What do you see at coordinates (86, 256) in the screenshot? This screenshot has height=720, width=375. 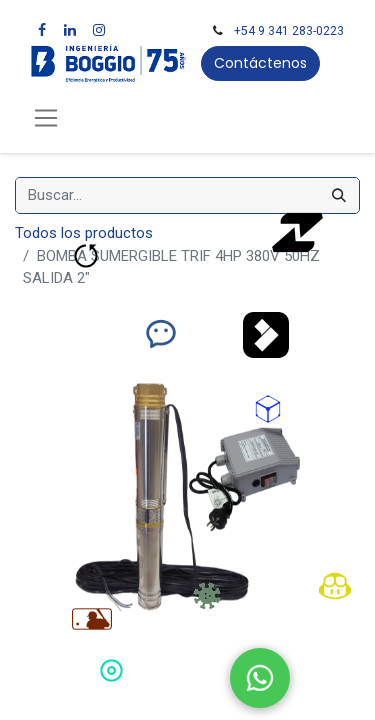 I see `reset to previous state` at bounding box center [86, 256].